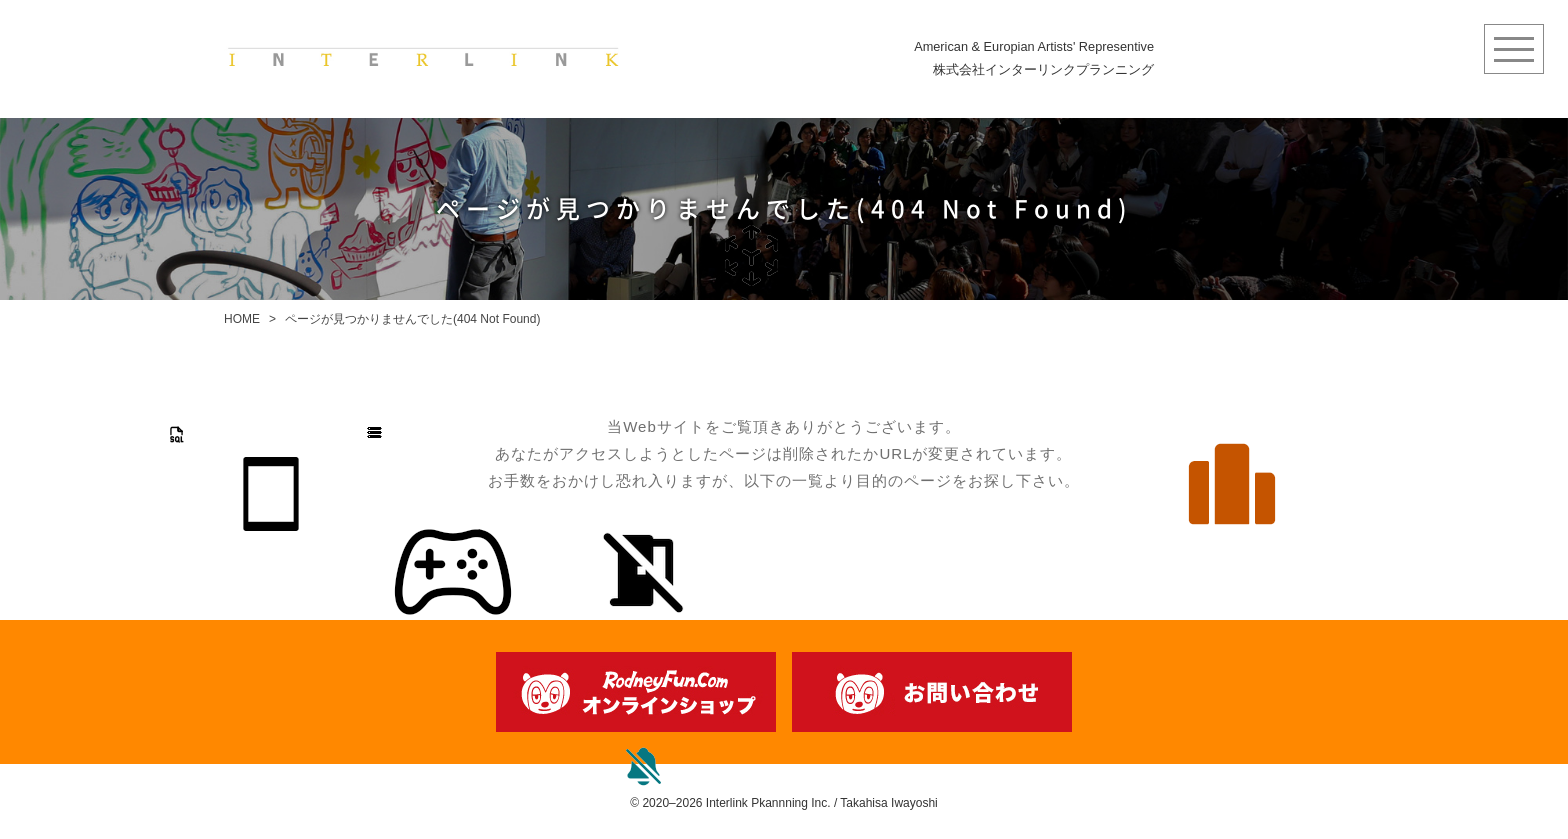  I want to click on view device storage settings, so click(374, 432).